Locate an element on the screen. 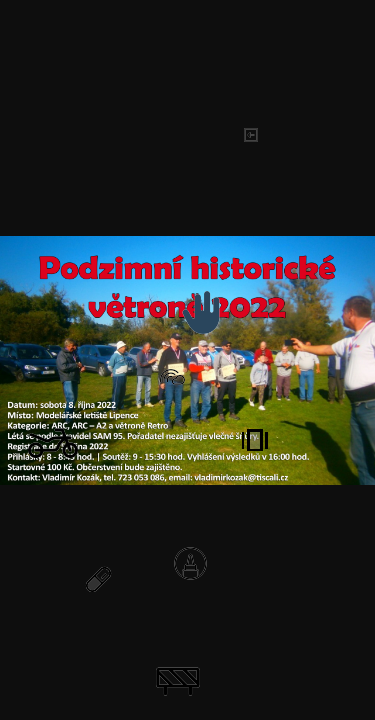  navigate back to the previous screen is located at coordinates (251, 135).